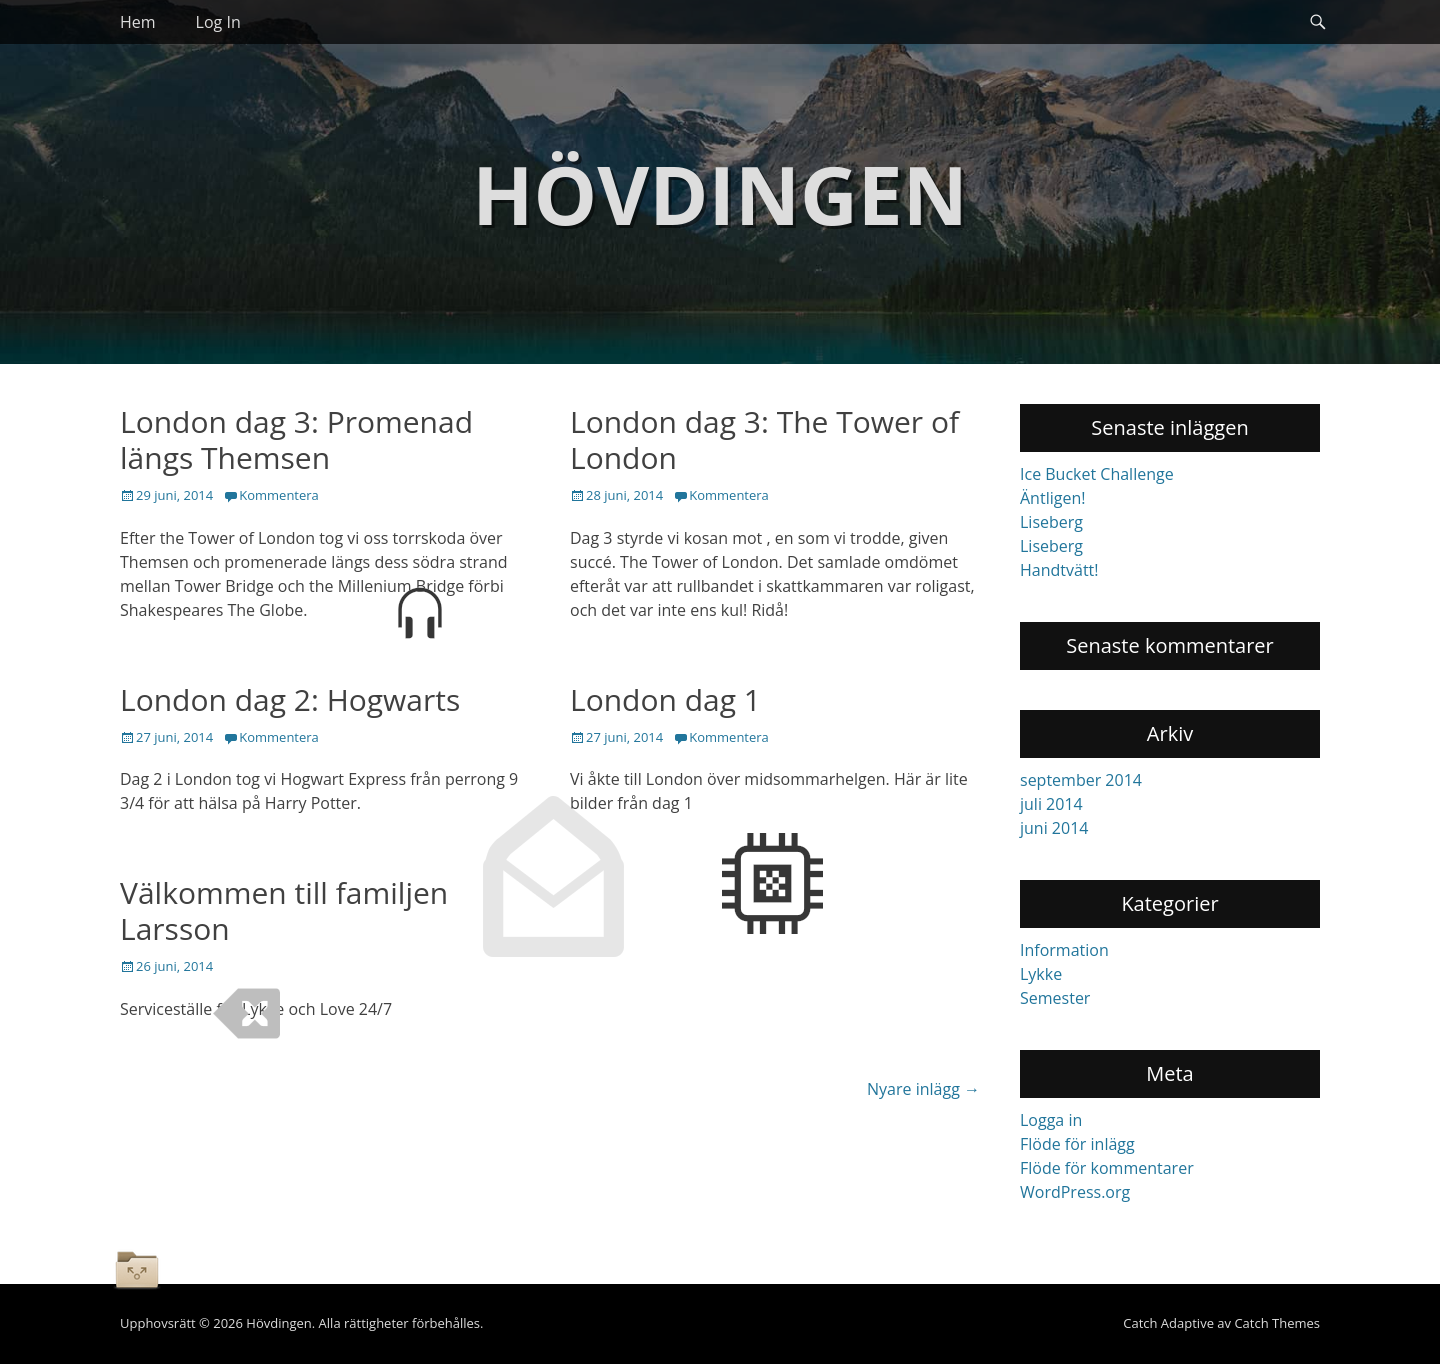  What do you see at coordinates (772, 883) in the screenshot?
I see `access electronics or hardware settings` at bounding box center [772, 883].